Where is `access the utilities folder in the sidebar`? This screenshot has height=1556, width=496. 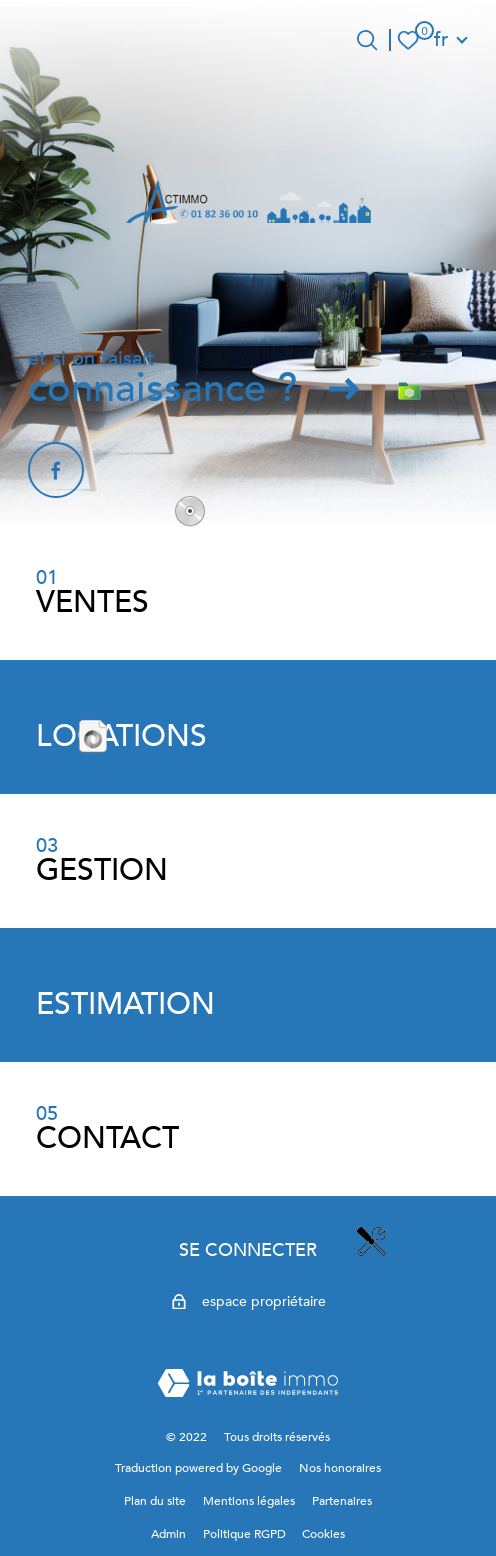 access the utilities folder in the sidebar is located at coordinates (371, 1241).